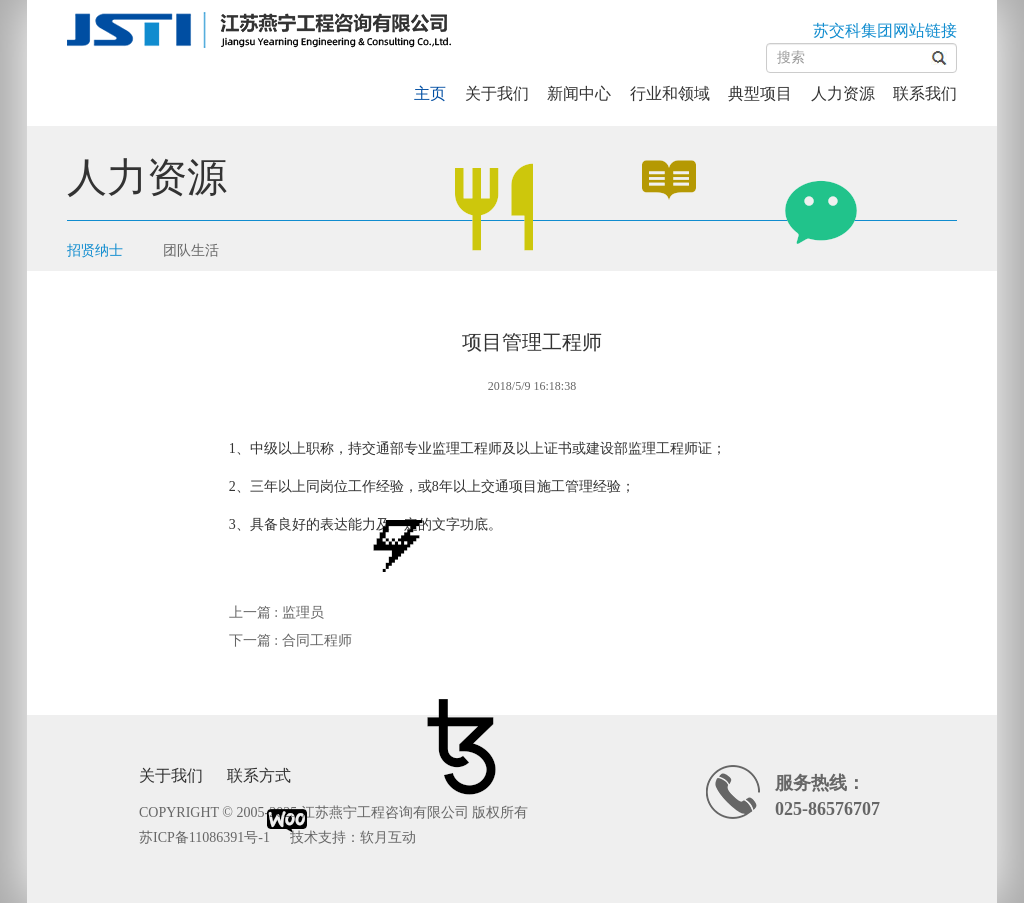 This screenshot has height=903, width=1024. I want to click on WooCommerce logo - access your online store dashboard, so click(287, 821).